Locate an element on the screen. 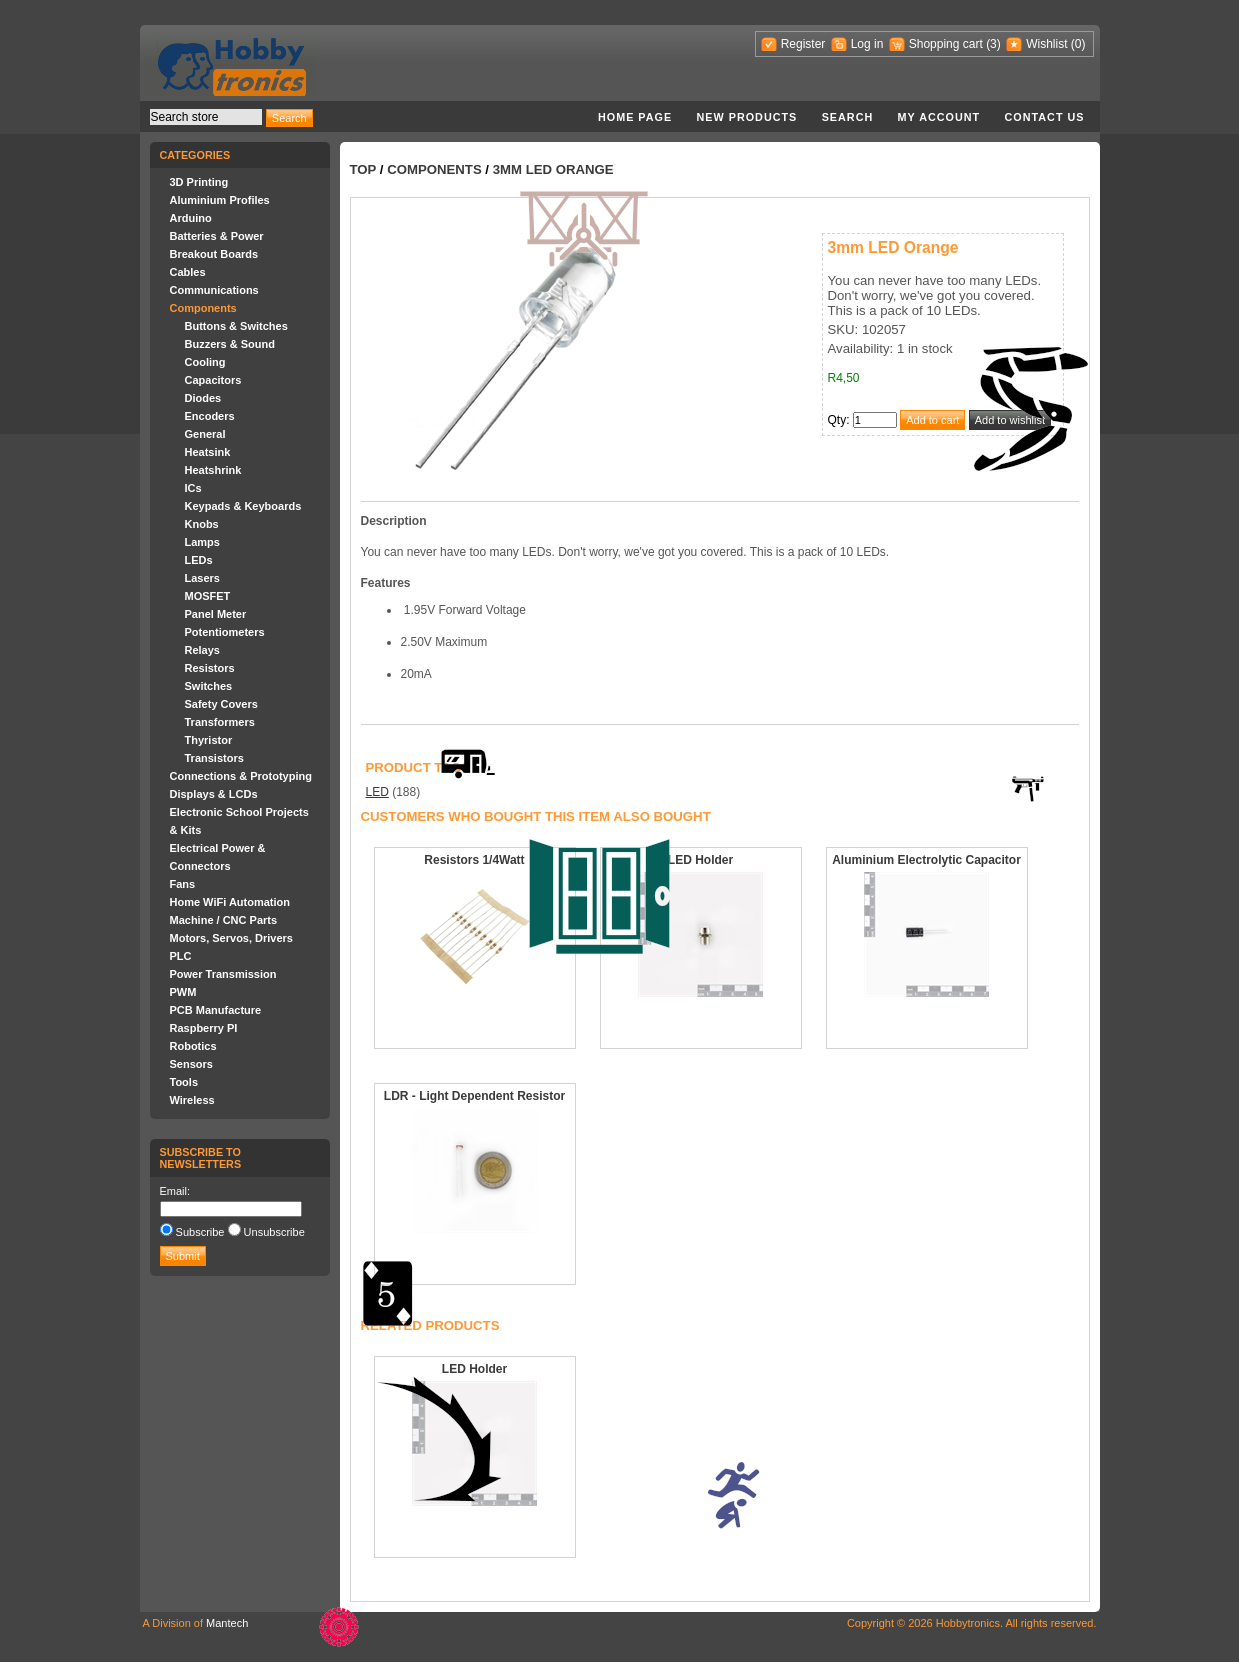  select submachine gun weapon in game inventory is located at coordinates (1028, 789).